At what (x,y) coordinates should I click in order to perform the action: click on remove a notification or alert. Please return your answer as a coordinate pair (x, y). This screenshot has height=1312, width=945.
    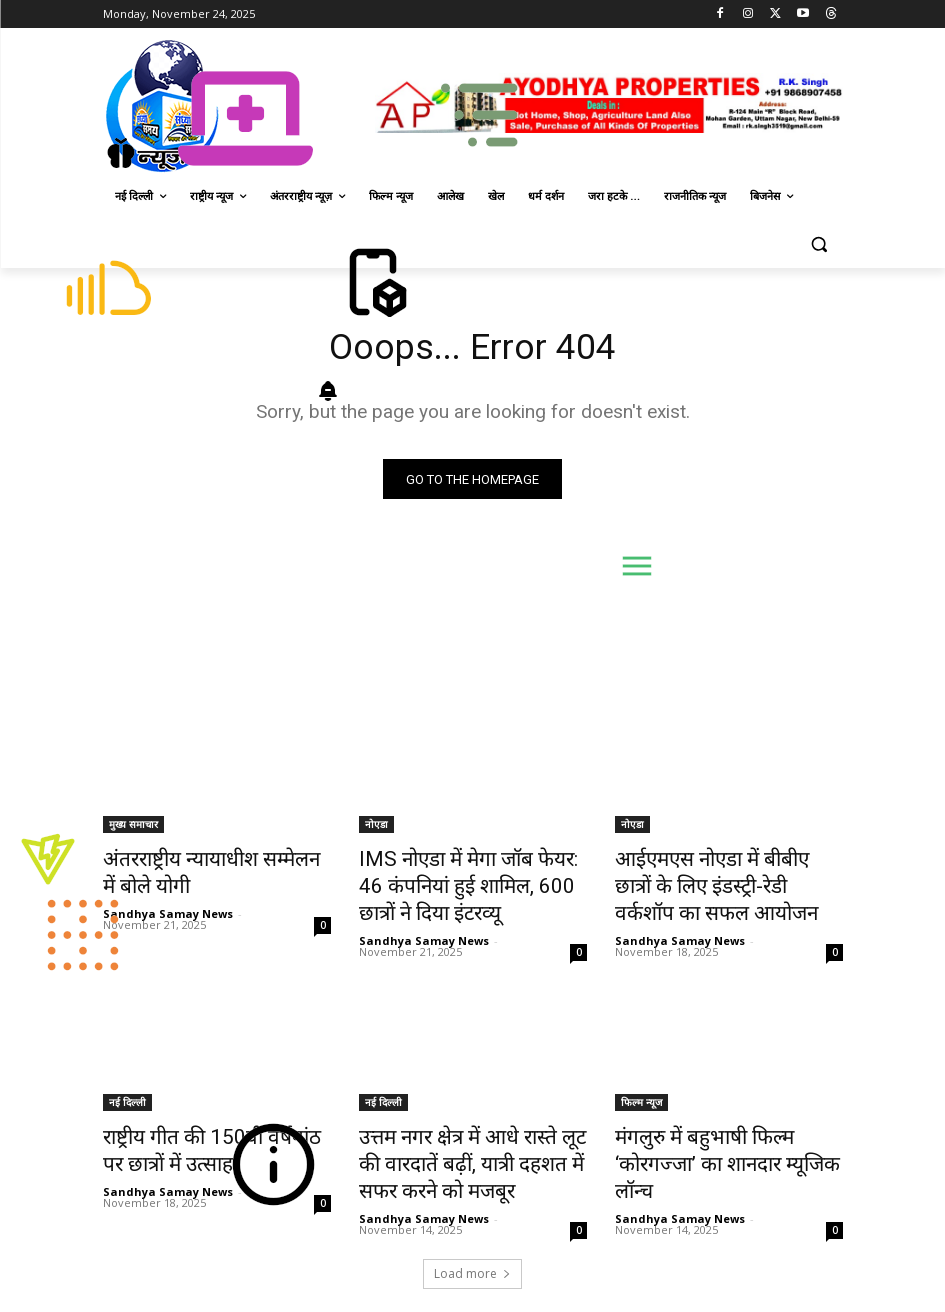
    Looking at the image, I should click on (328, 391).